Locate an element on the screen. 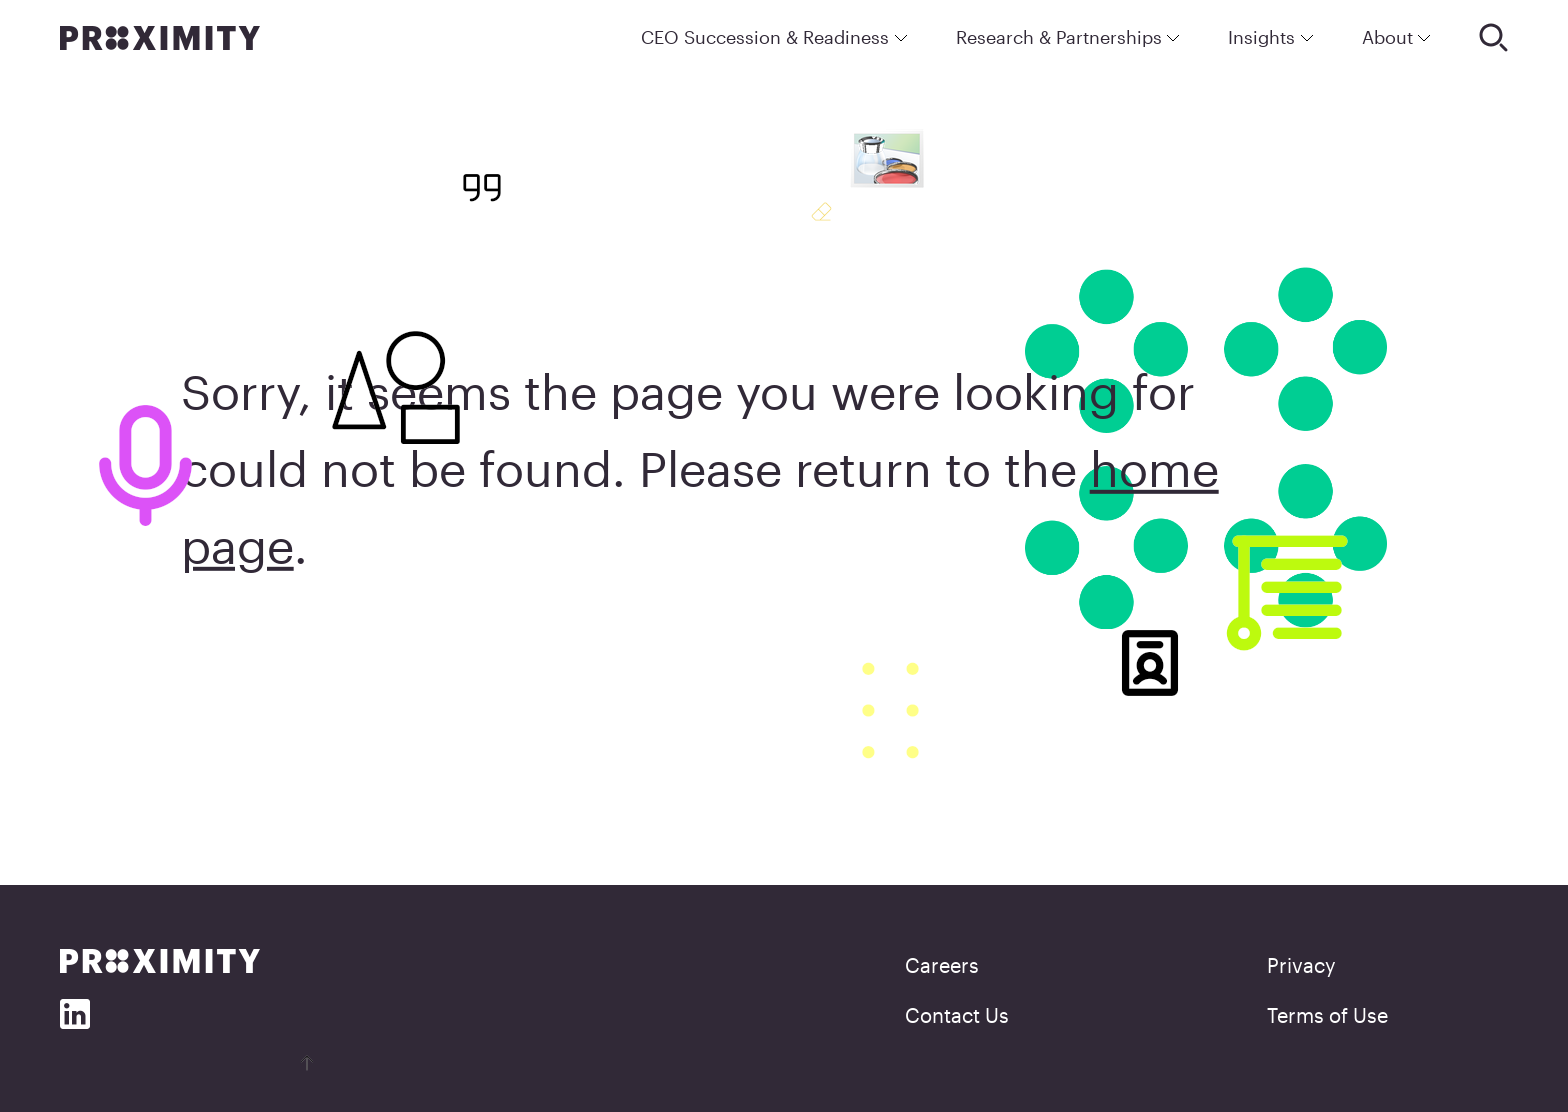 The width and height of the screenshot is (1568, 1112). tap to start voice recording is located at coordinates (145, 463).